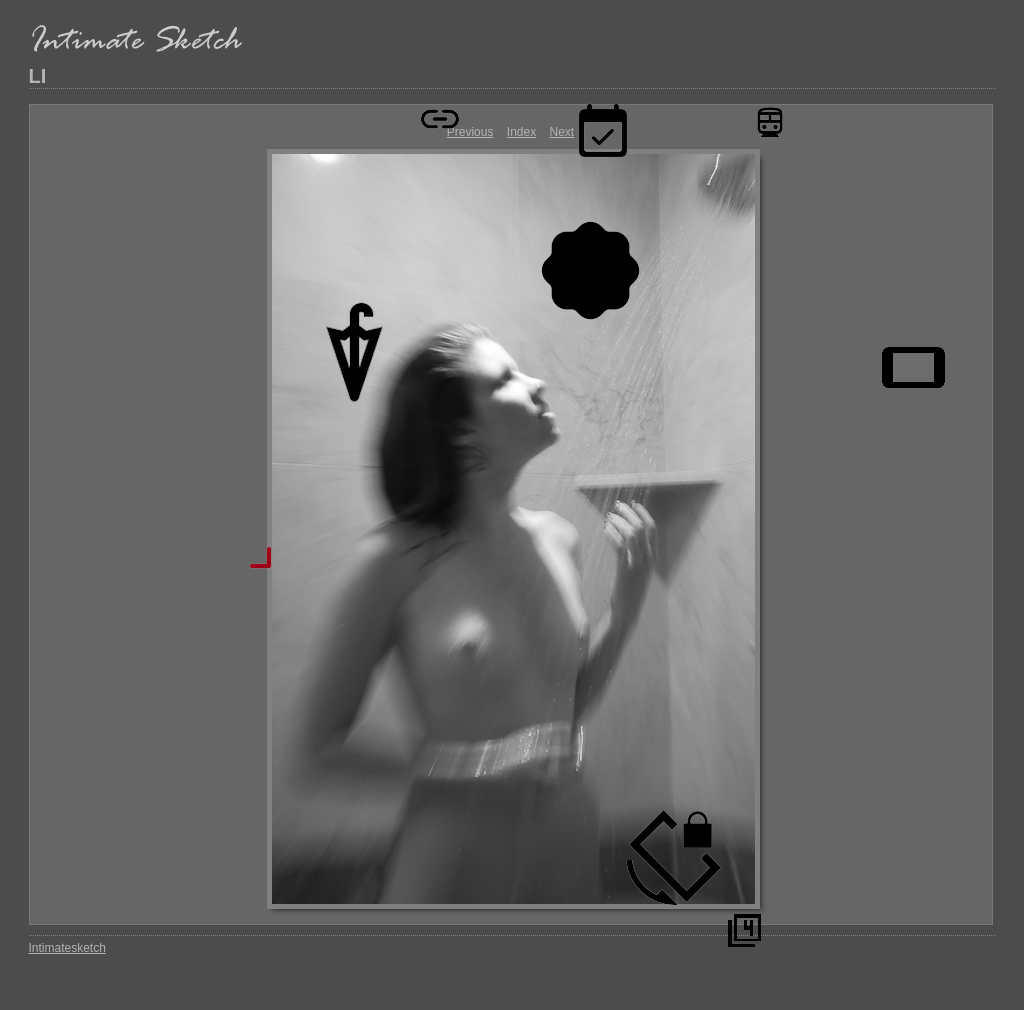  What do you see at coordinates (354, 354) in the screenshot?
I see `indicates rainy weather conditions` at bounding box center [354, 354].